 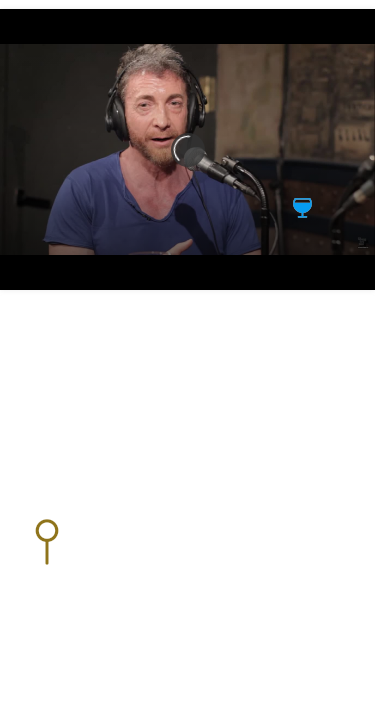 I want to click on mark a location on the map, so click(x=47, y=542).